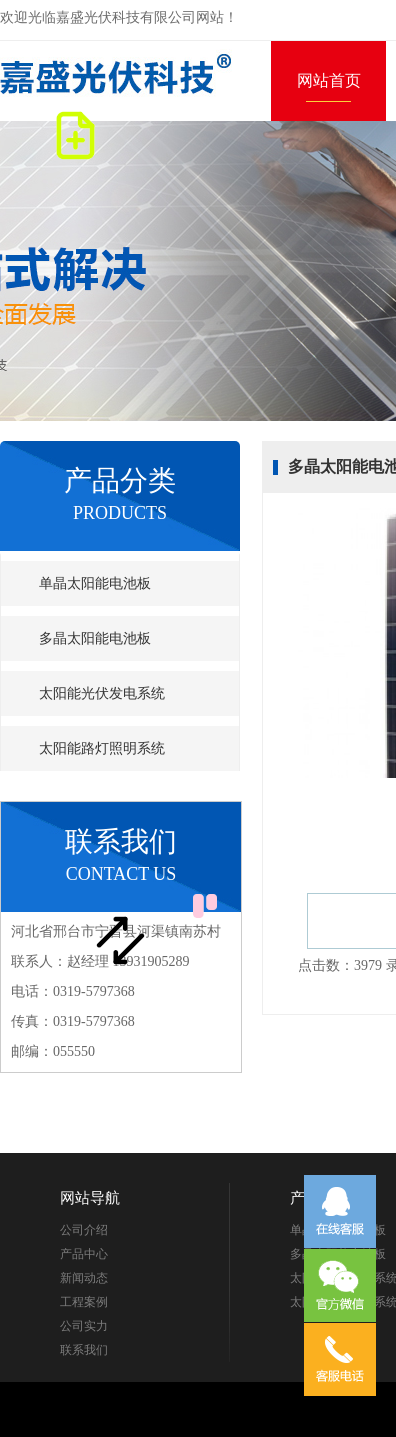 The image size is (396, 1437). Describe the element at coordinates (75, 135) in the screenshot. I see `create a new file` at that location.